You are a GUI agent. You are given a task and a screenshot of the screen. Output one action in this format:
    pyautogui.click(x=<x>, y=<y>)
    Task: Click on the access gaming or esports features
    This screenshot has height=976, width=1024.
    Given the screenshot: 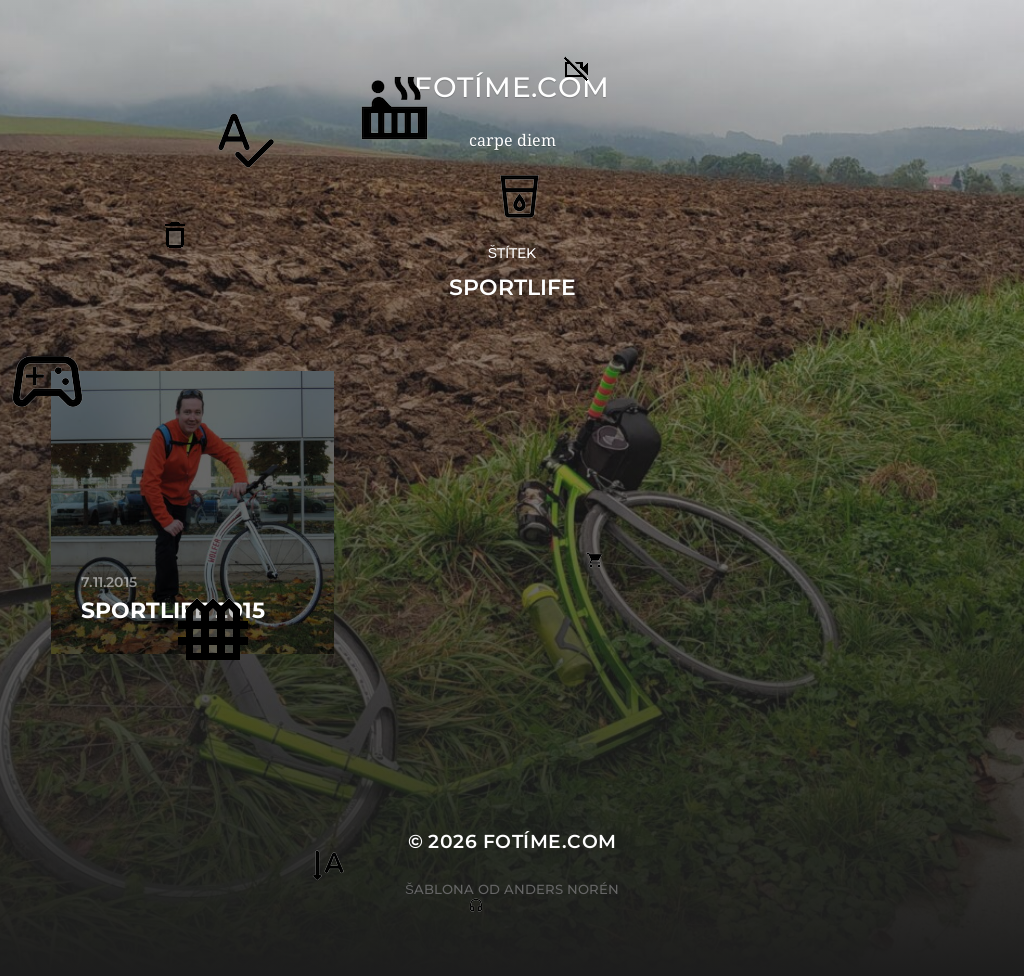 What is the action you would take?
    pyautogui.click(x=47, y=381)
    